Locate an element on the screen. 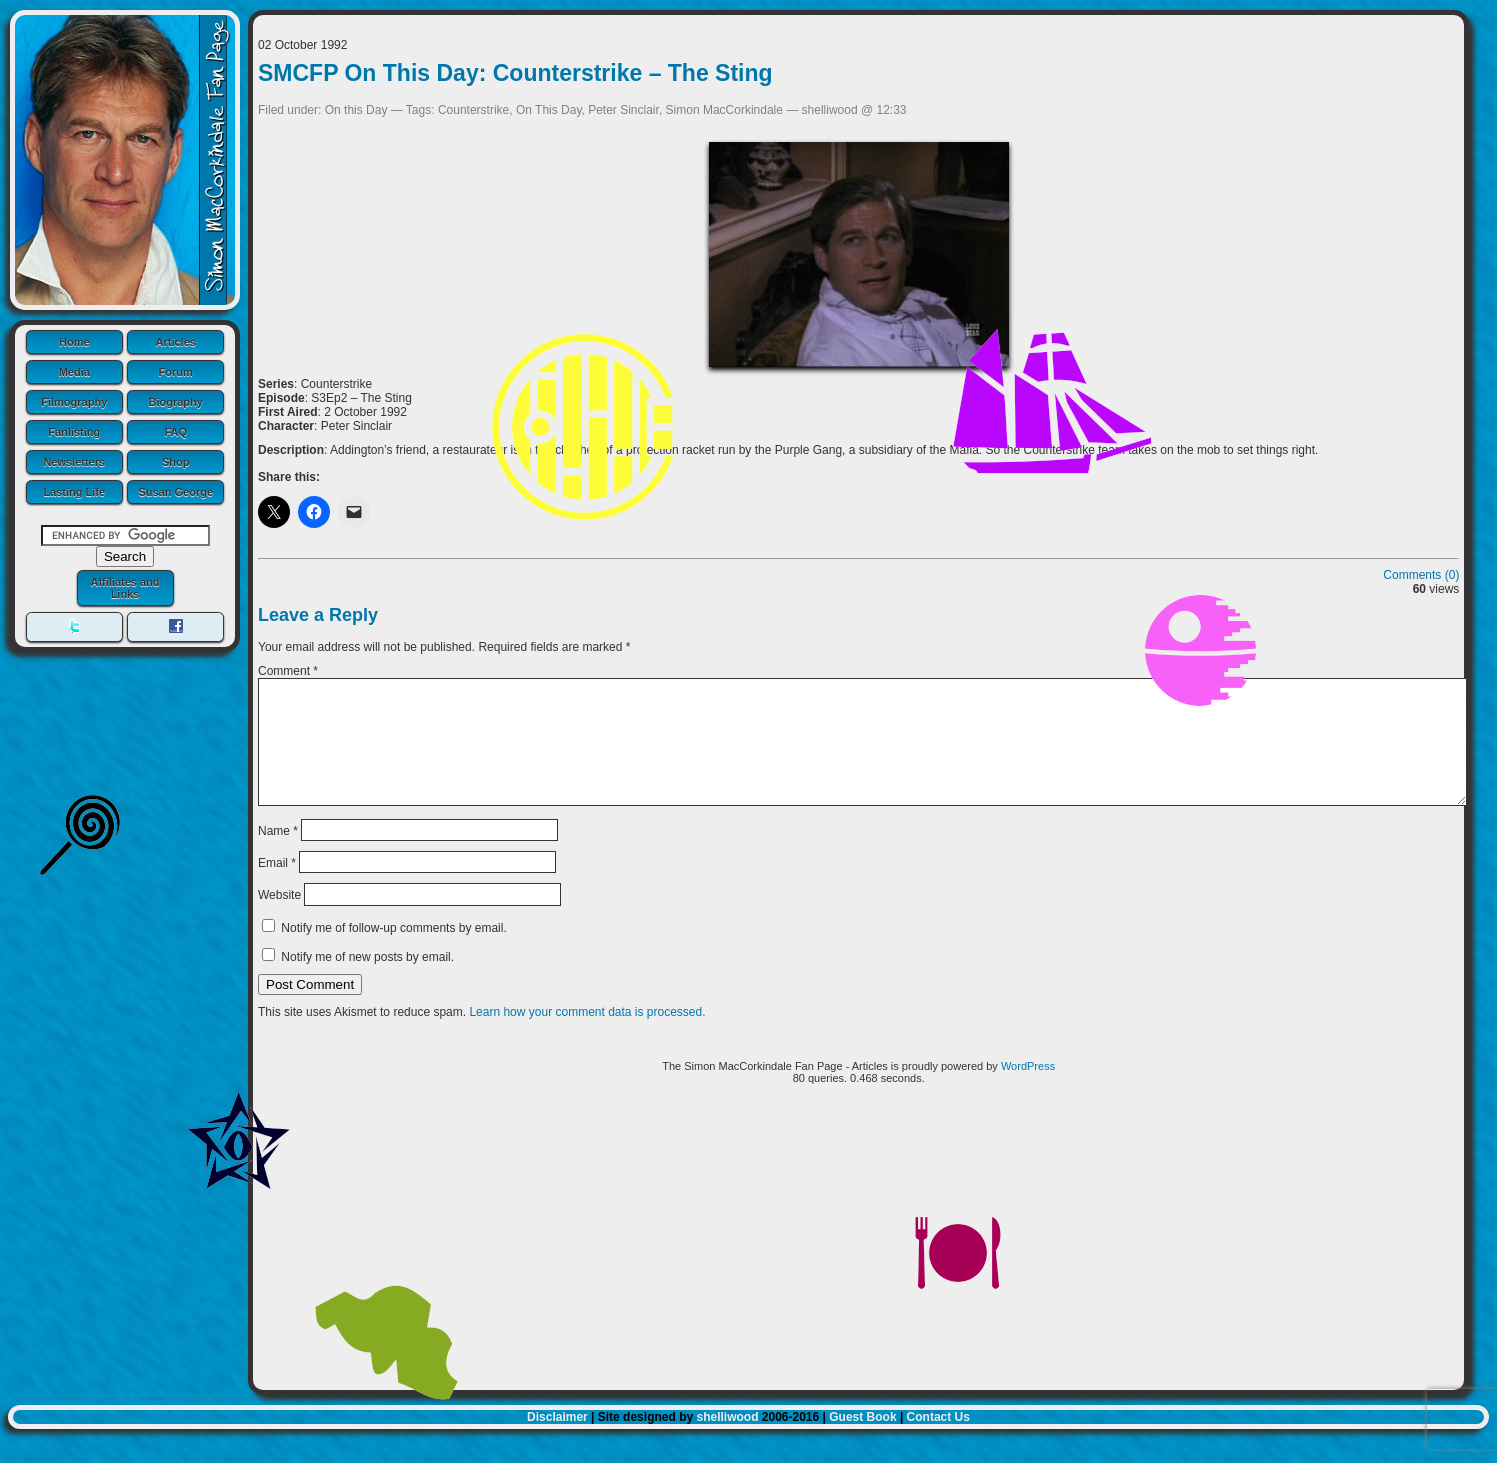 This screenshot has width=1497, height=1463. Death Star icon from Star Wars franchise is located at coordinates (1200, 650).